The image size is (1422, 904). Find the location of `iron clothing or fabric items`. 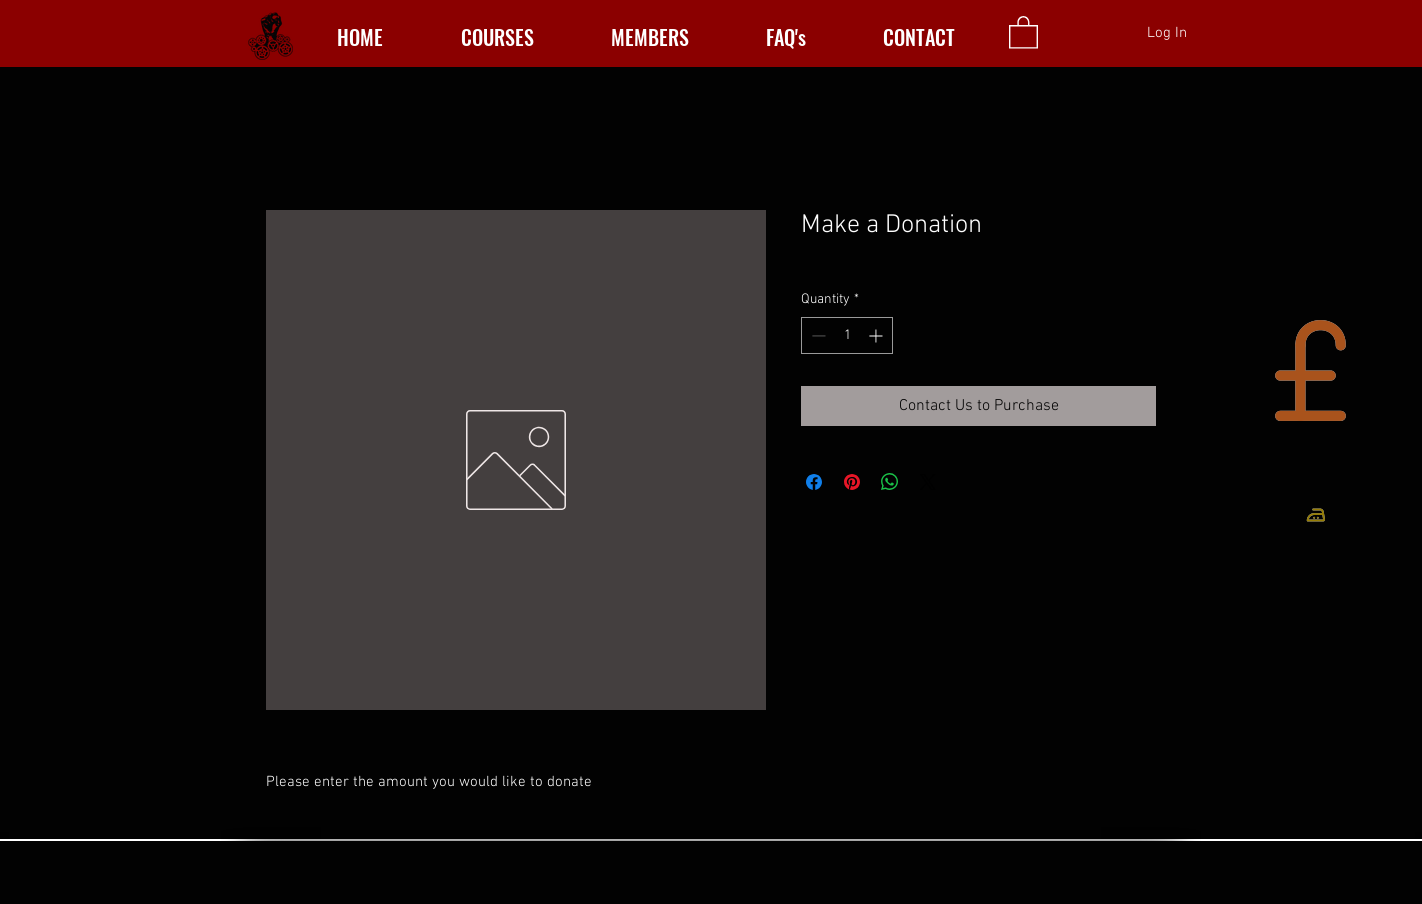

iron clothing or fabric items is located at coordinates (1316, 515).